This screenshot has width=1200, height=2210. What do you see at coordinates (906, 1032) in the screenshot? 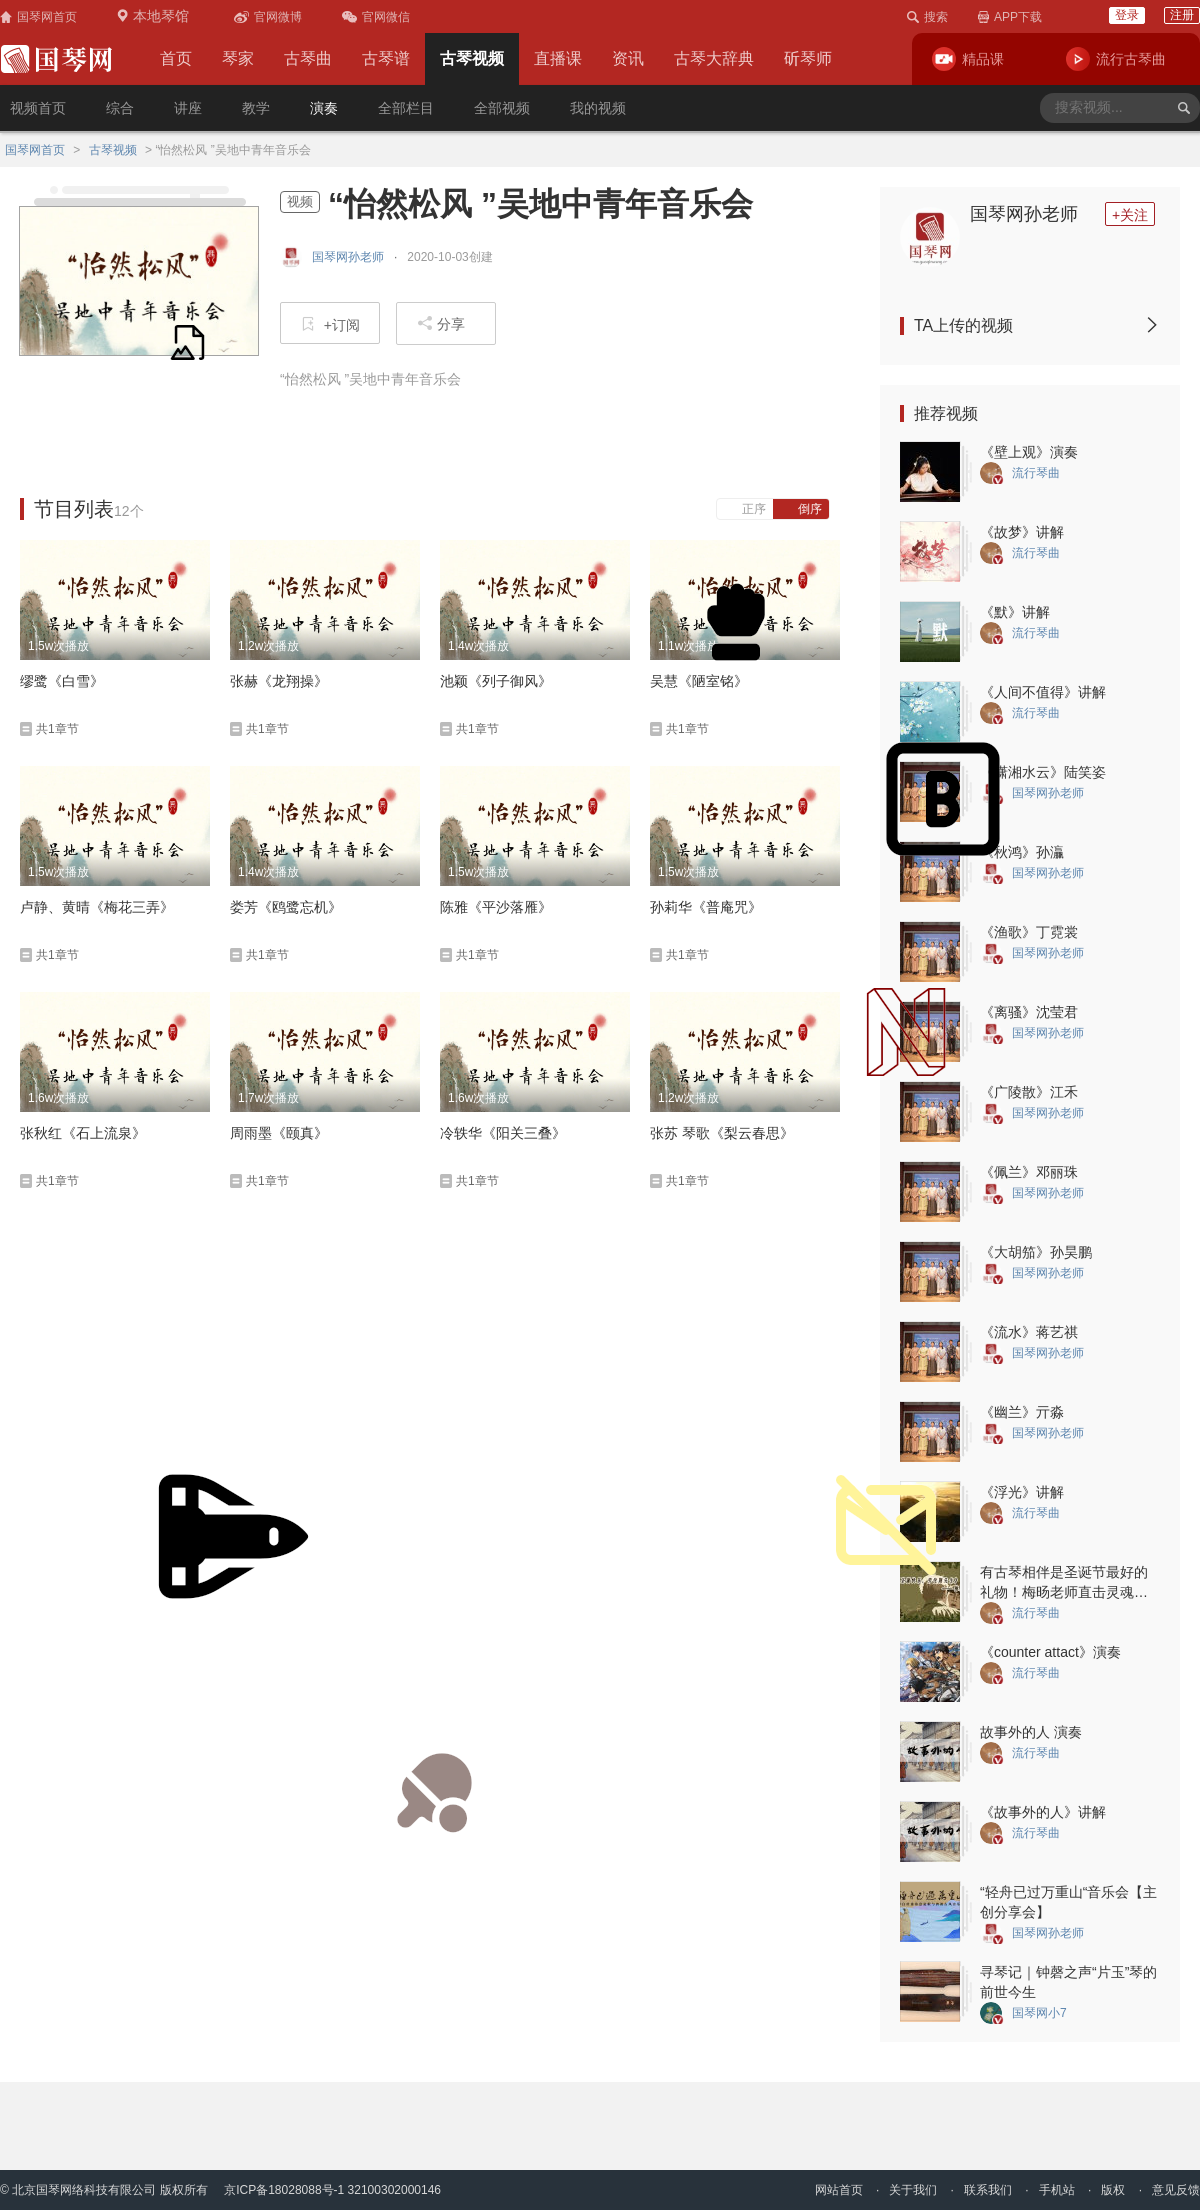
I see `neos brand logo` at bounding box center [906, 1032].